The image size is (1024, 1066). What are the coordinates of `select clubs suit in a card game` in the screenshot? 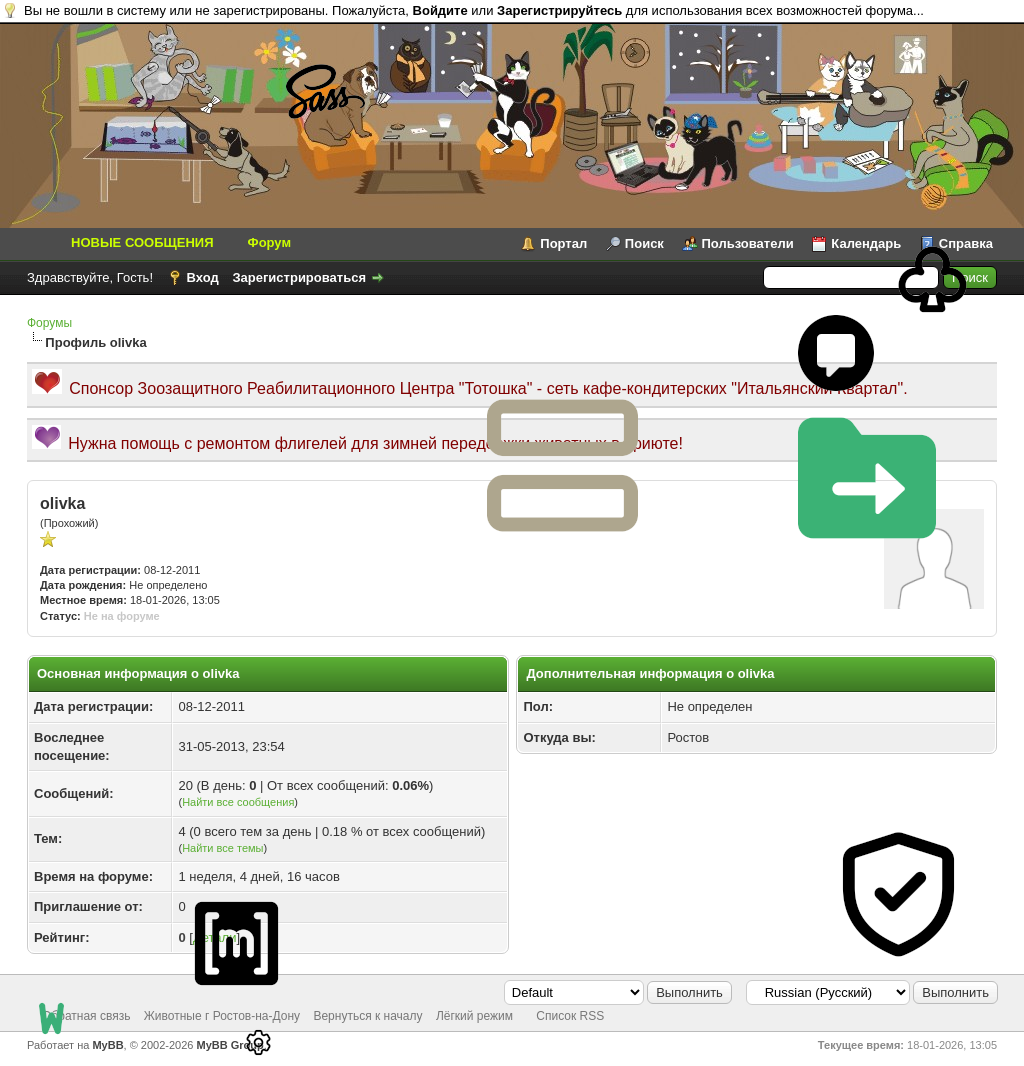 It's located at (932, 280).